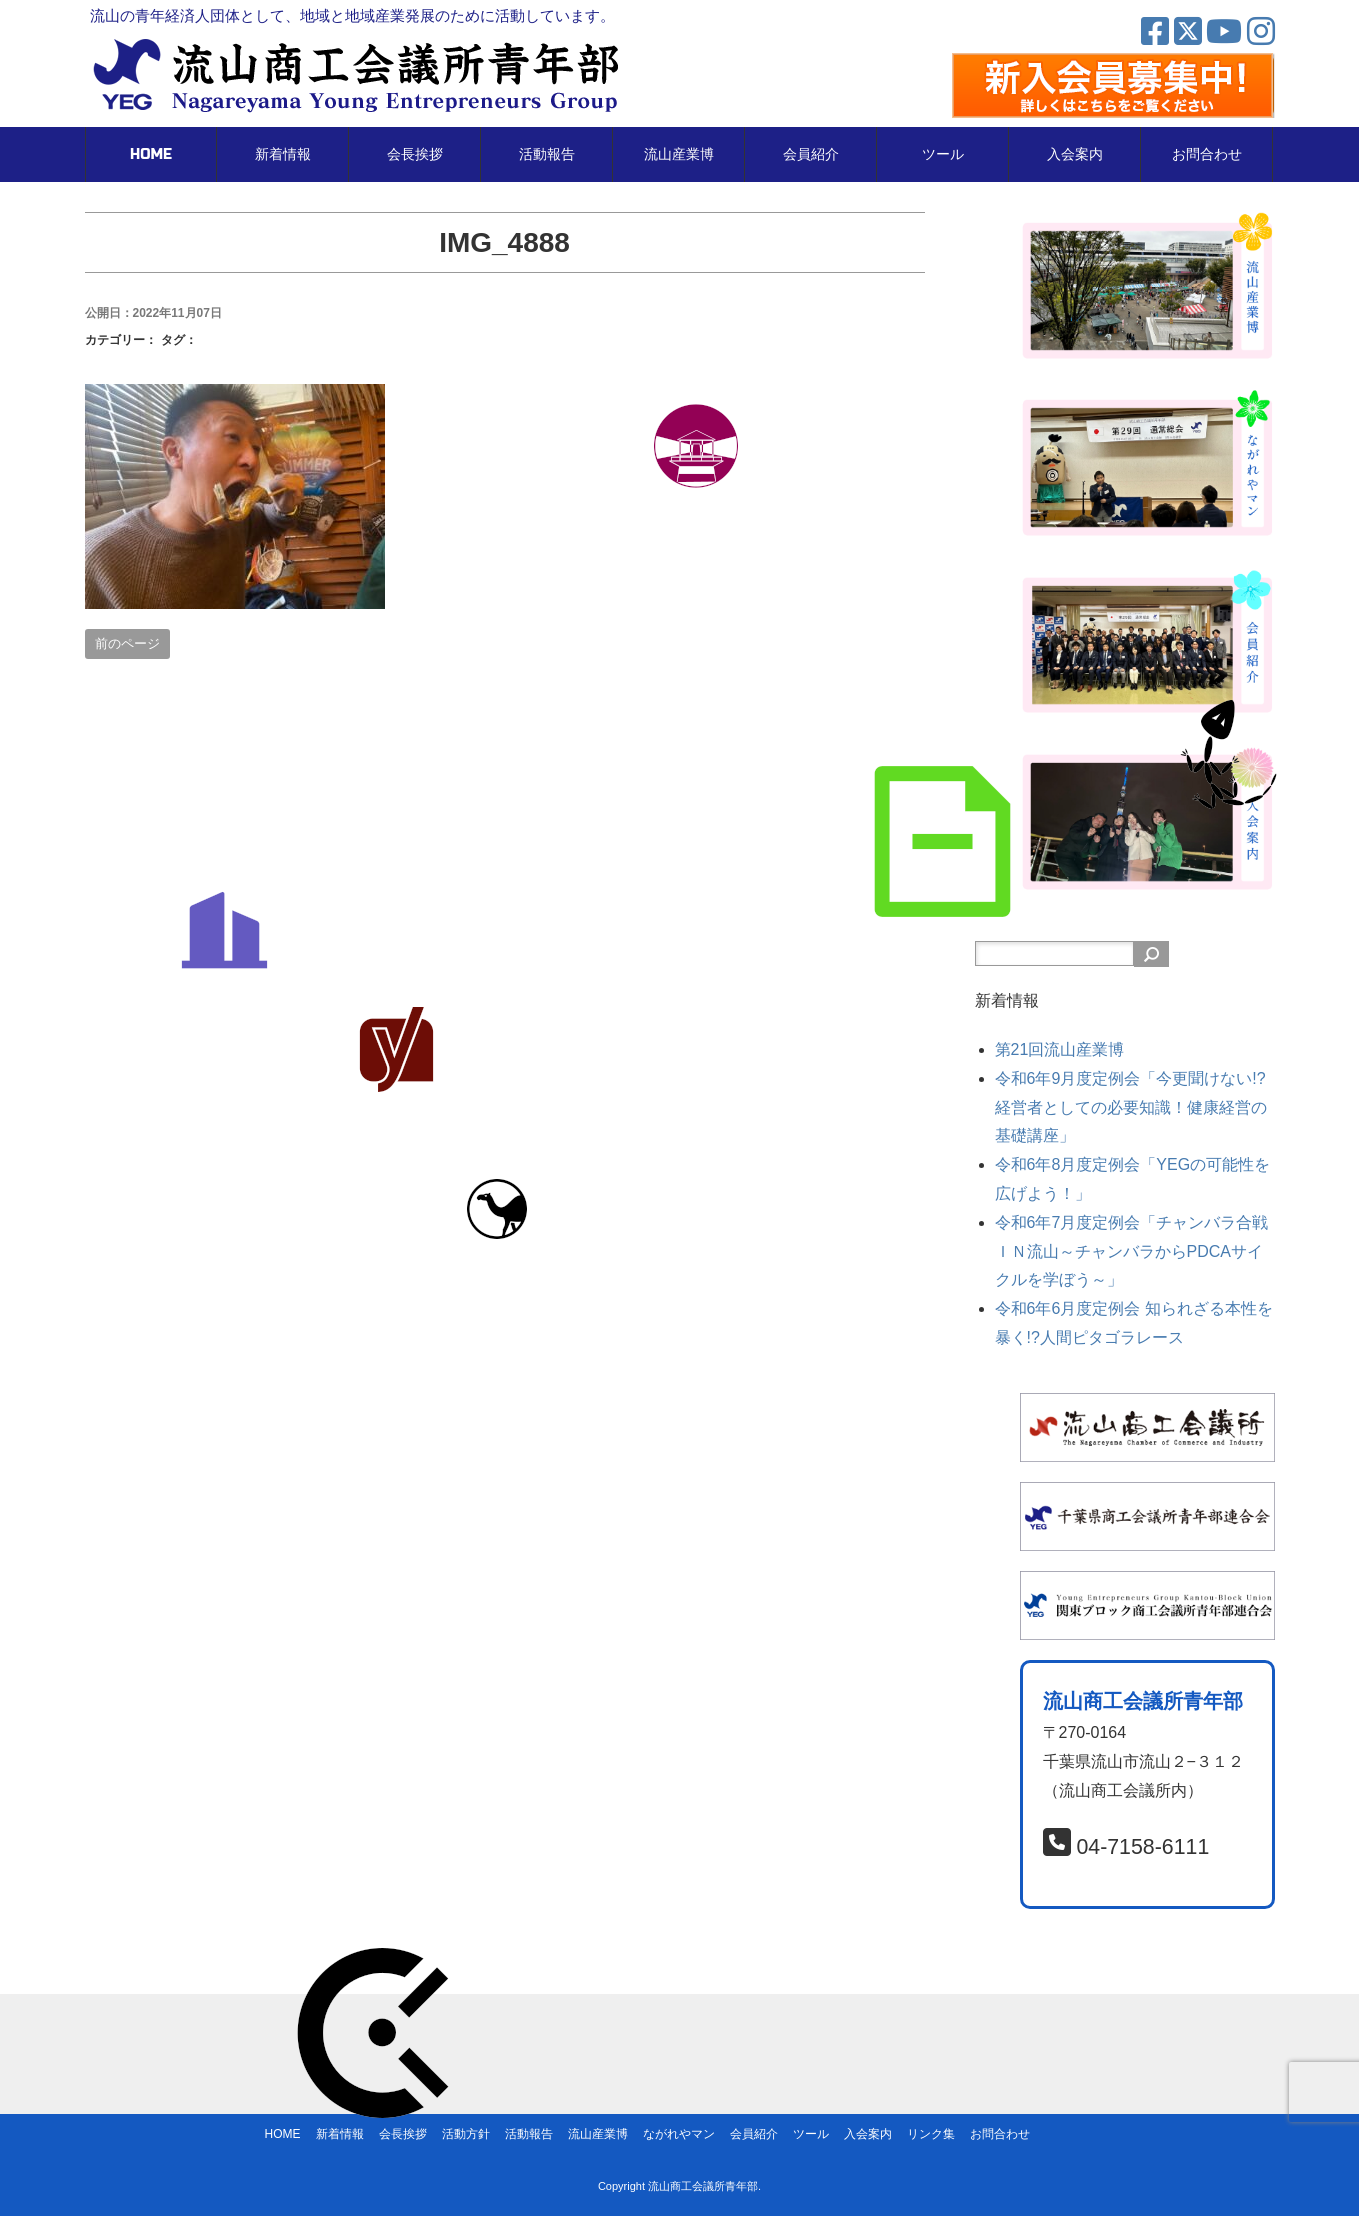 Image resolution: width=1359 pixels, height=2216 pixels. Describe the element at coordinates (696, 446) in the screenshot. I see `watchtower container monitoring service logo` at that location.